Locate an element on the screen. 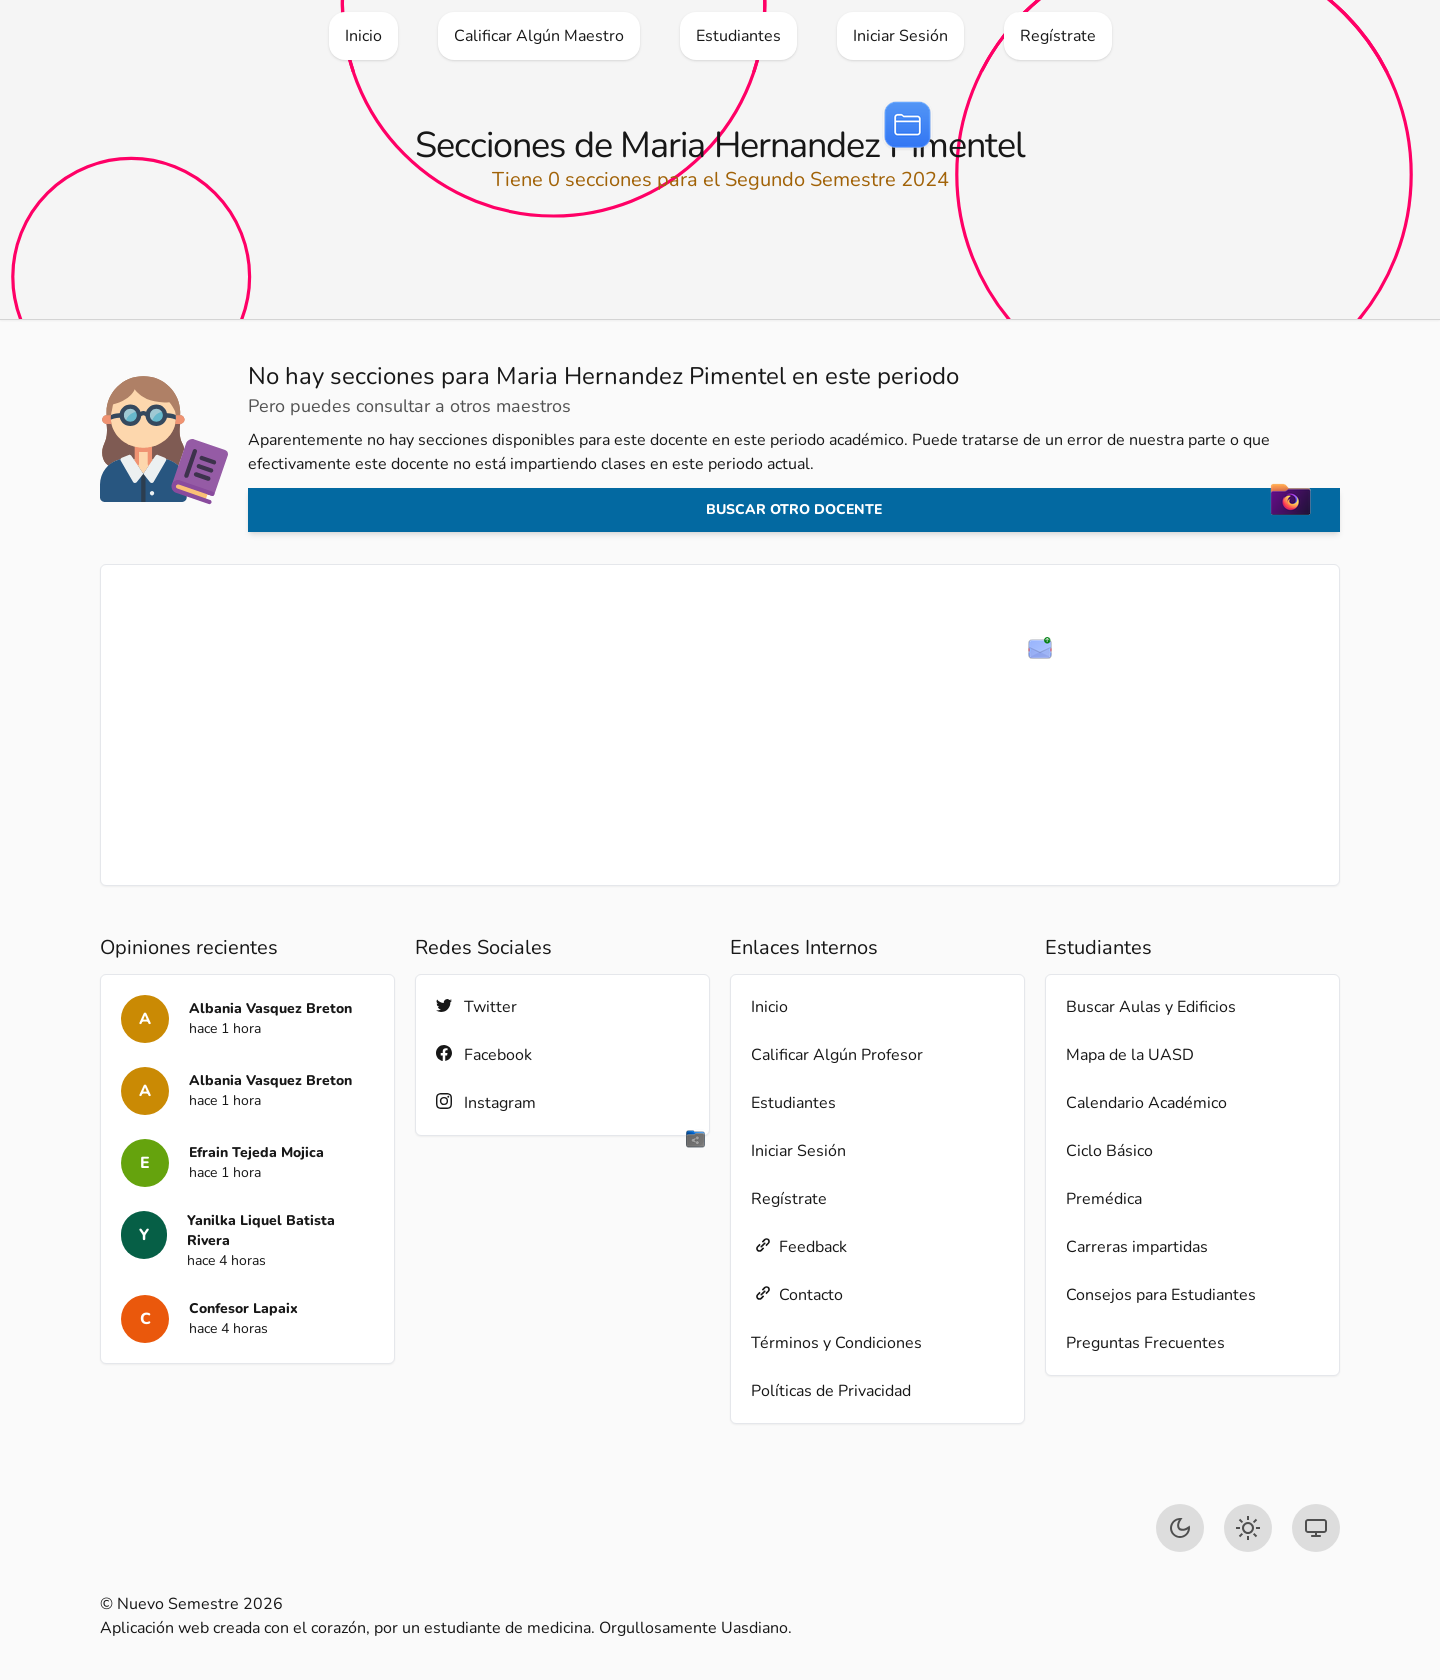 The width and height of the screenshot is (1440, 1680). indicates email was successfully sent is located at coordinates (1040, 649).